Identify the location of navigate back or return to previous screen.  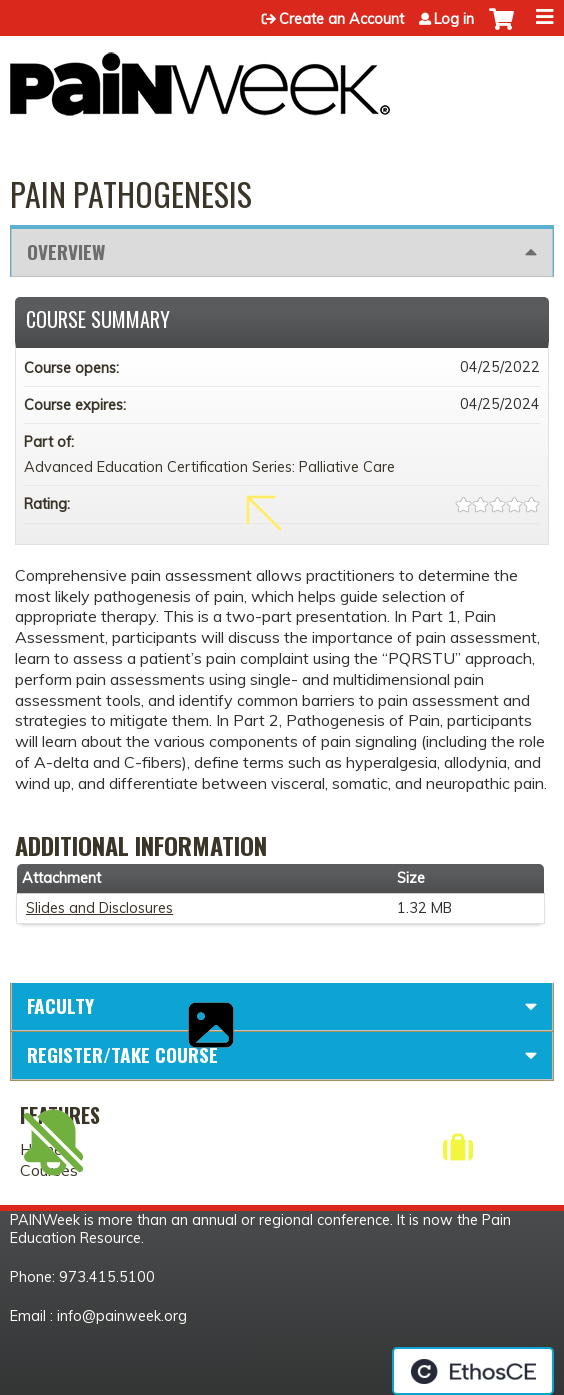
(264, 513).